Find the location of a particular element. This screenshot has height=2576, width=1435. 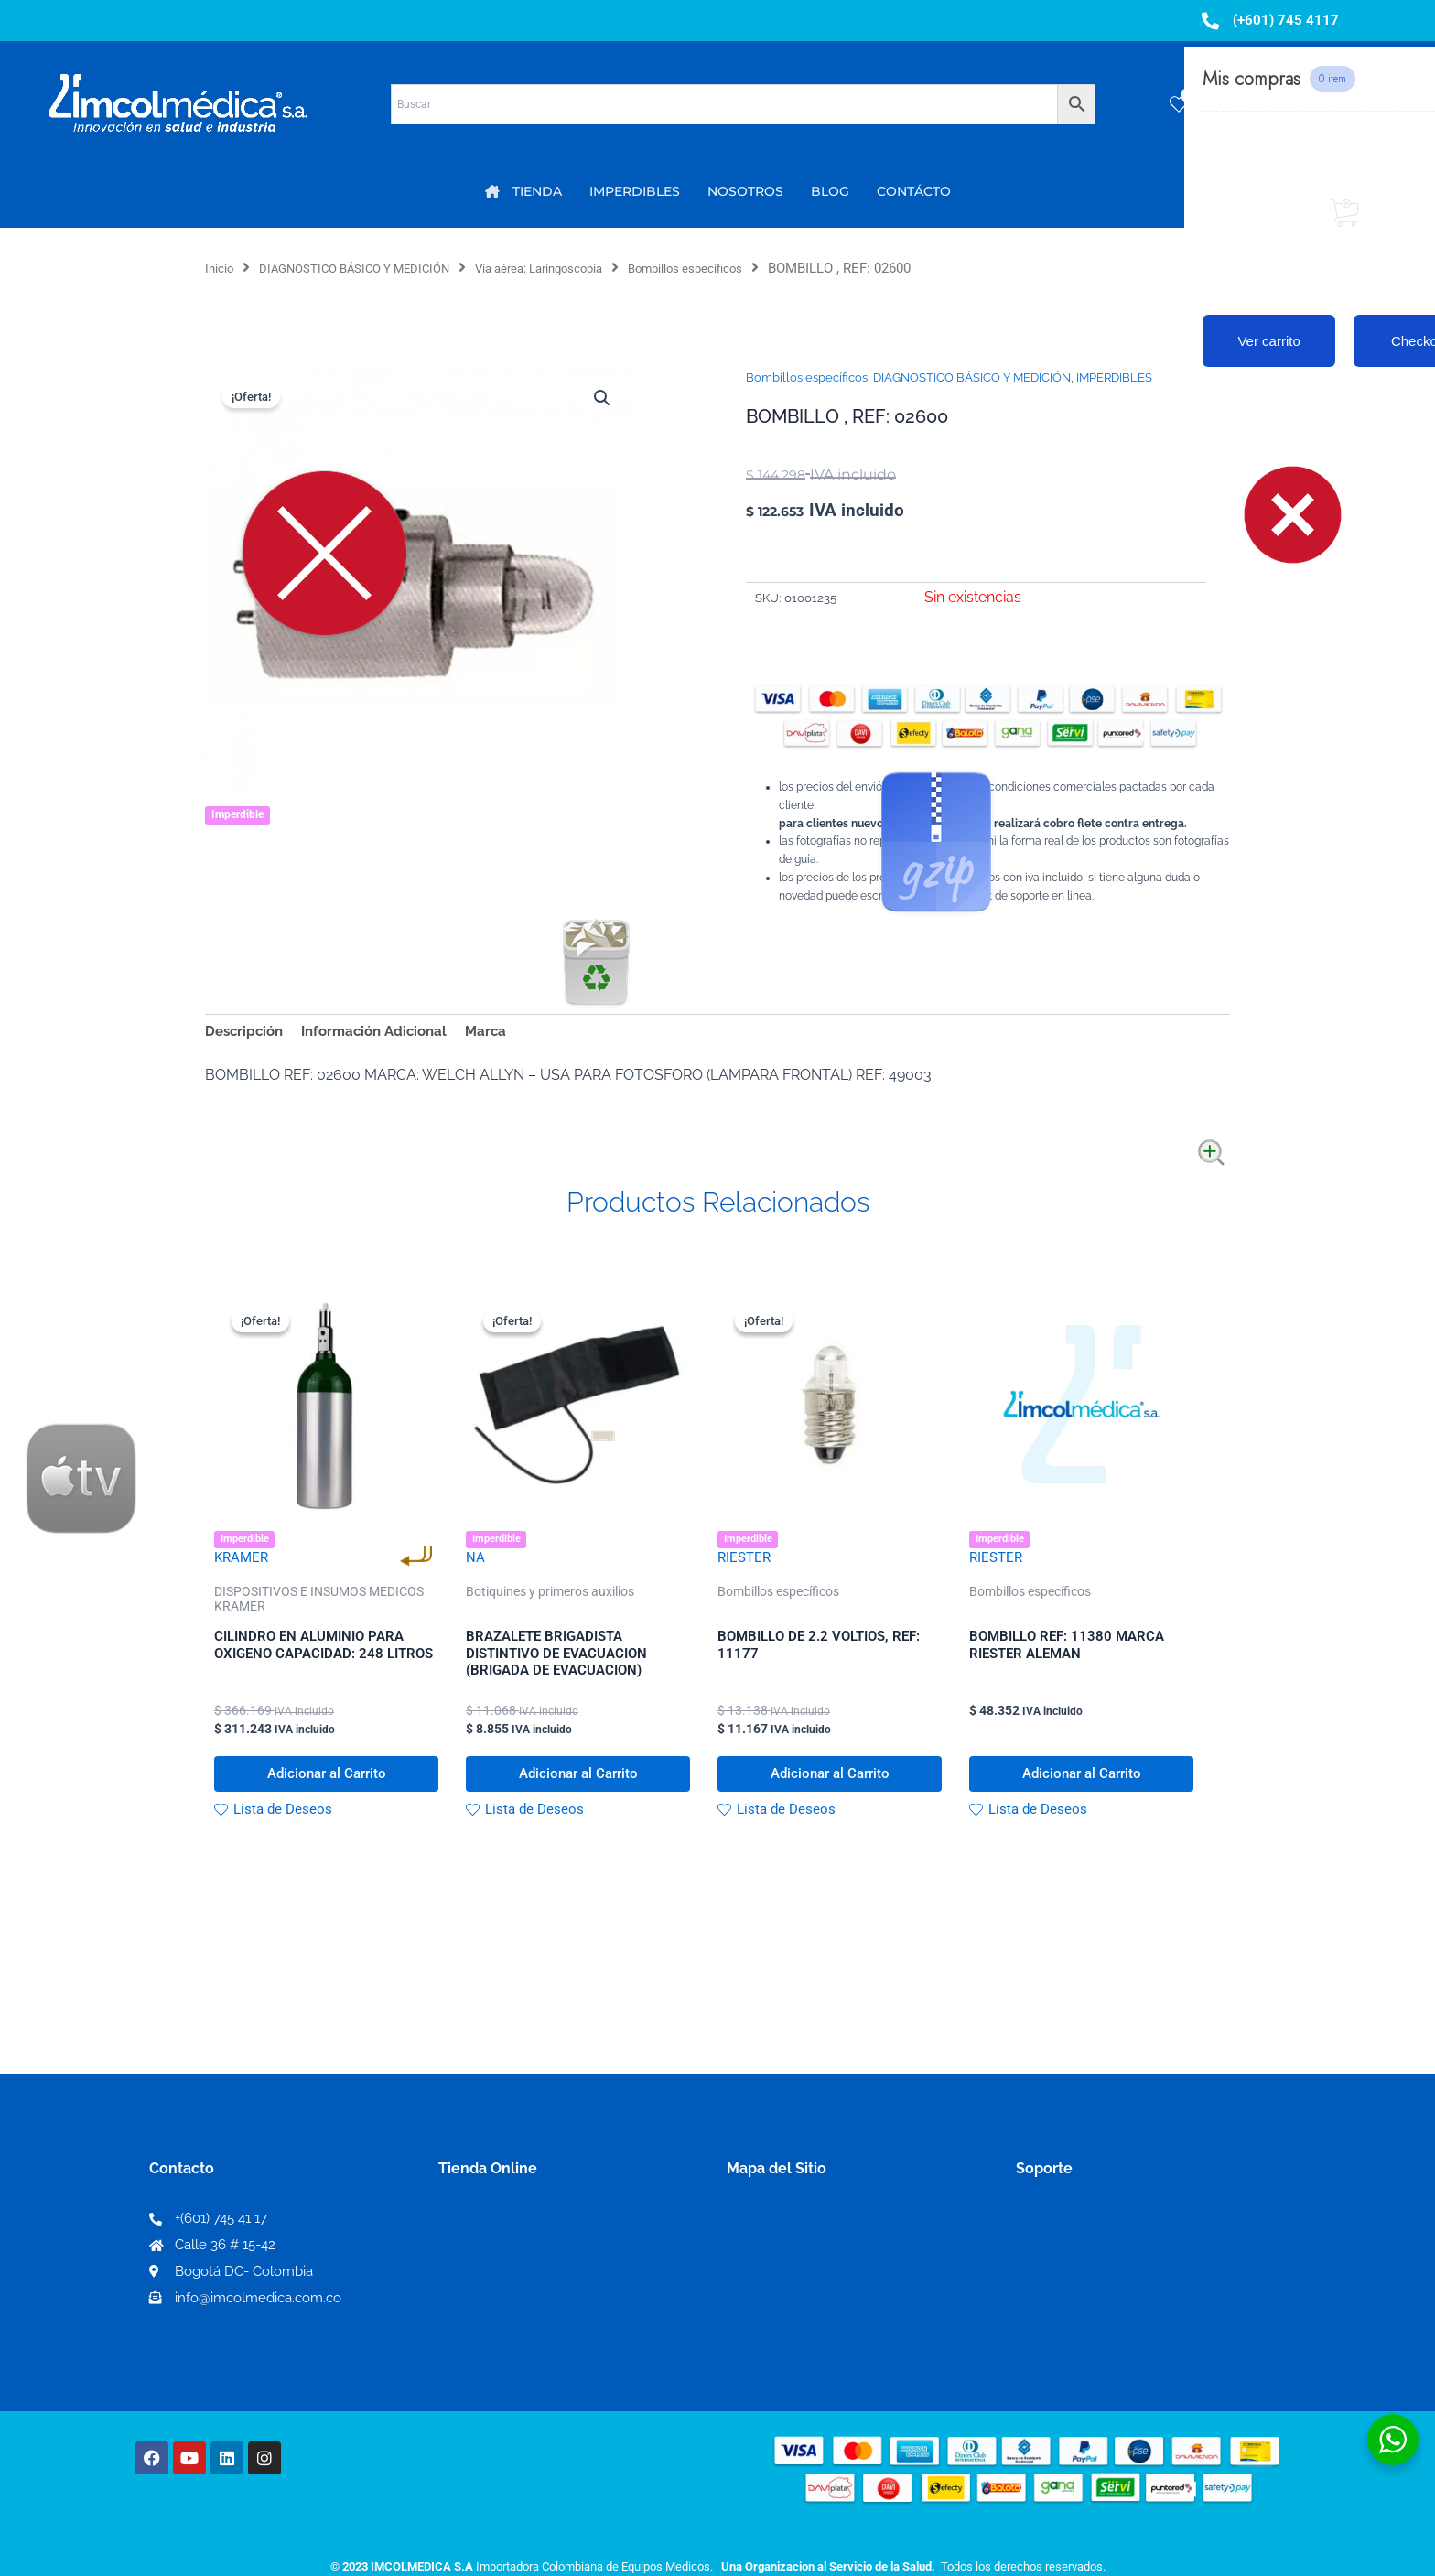

apple magic keyboard with touch id in yellow is located at coordinates (603, 1436).